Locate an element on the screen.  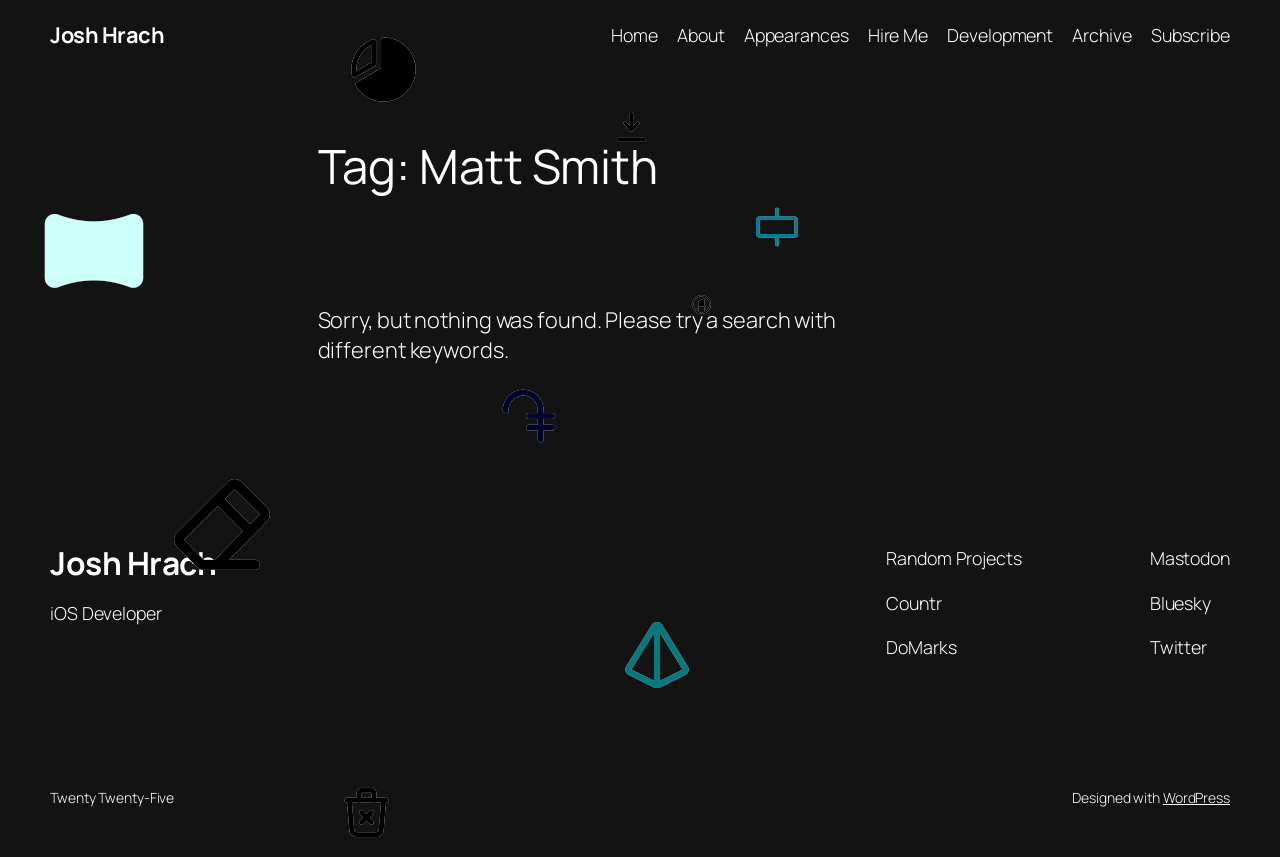
switch to panorama photo mode is located at coordinates (94, 251).